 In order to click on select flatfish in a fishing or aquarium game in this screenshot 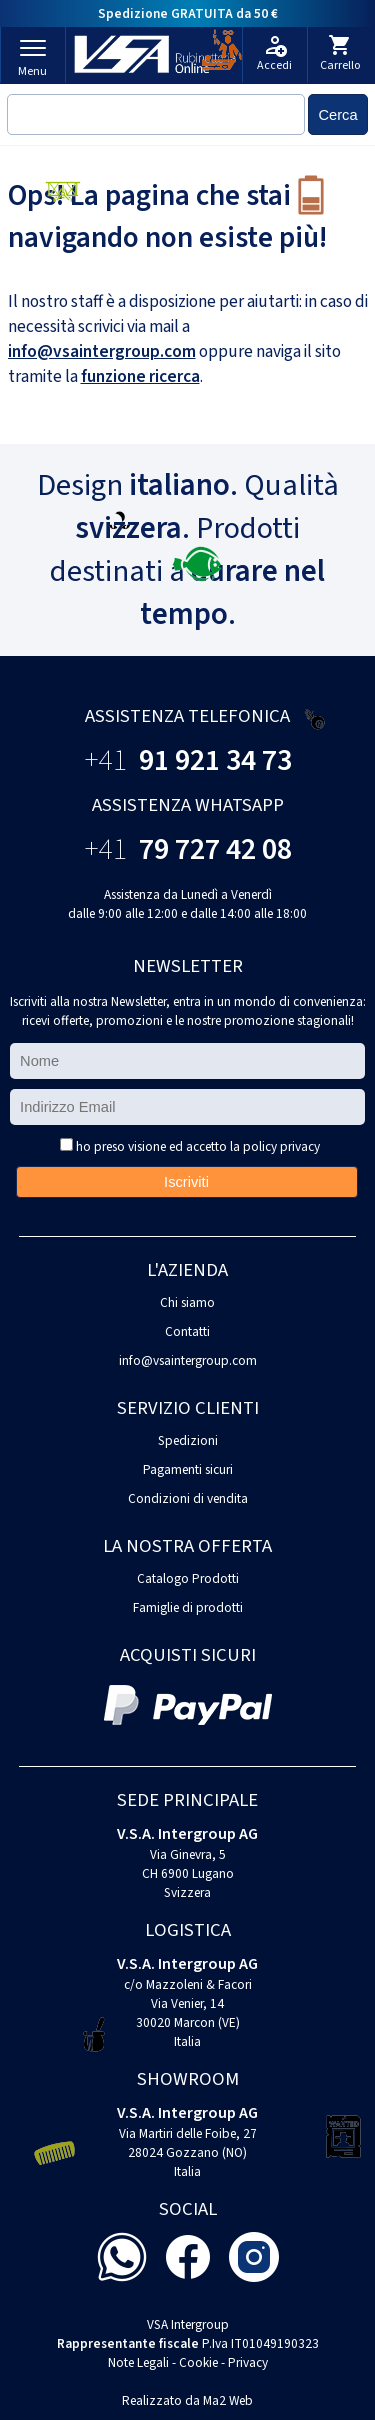, I will do `click(197, 564)`.